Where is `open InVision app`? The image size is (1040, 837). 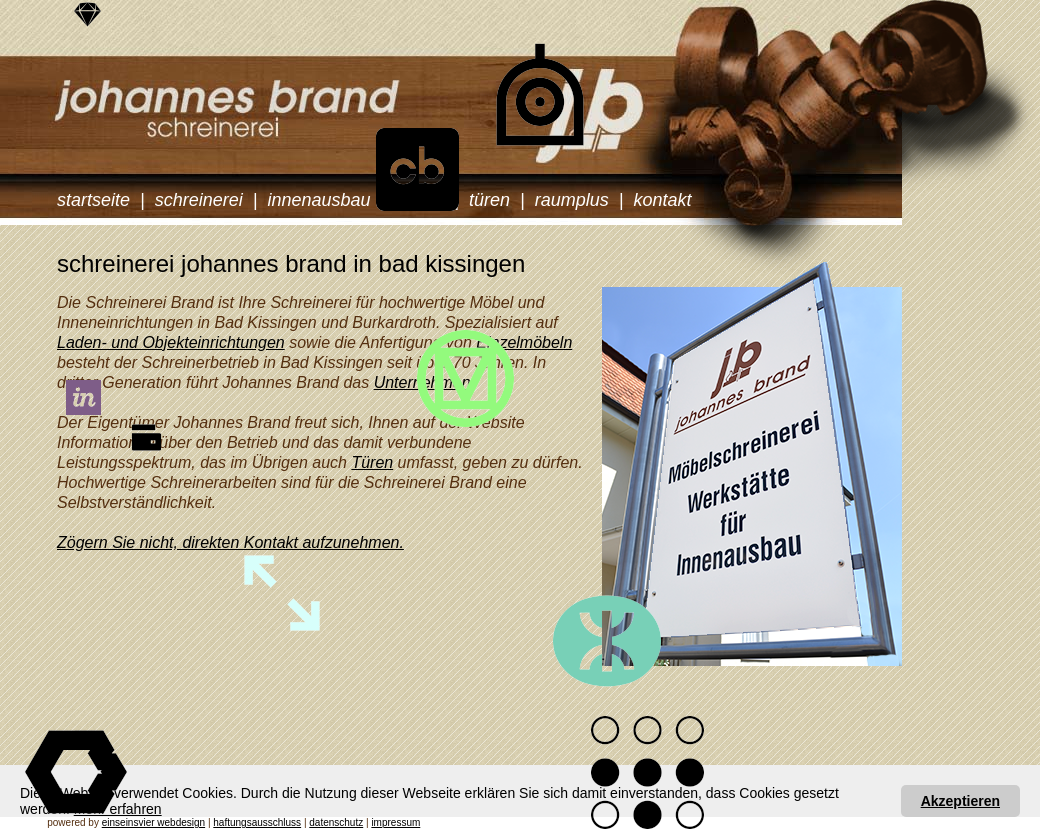 open InVision app is located at coordinates (83, 397).